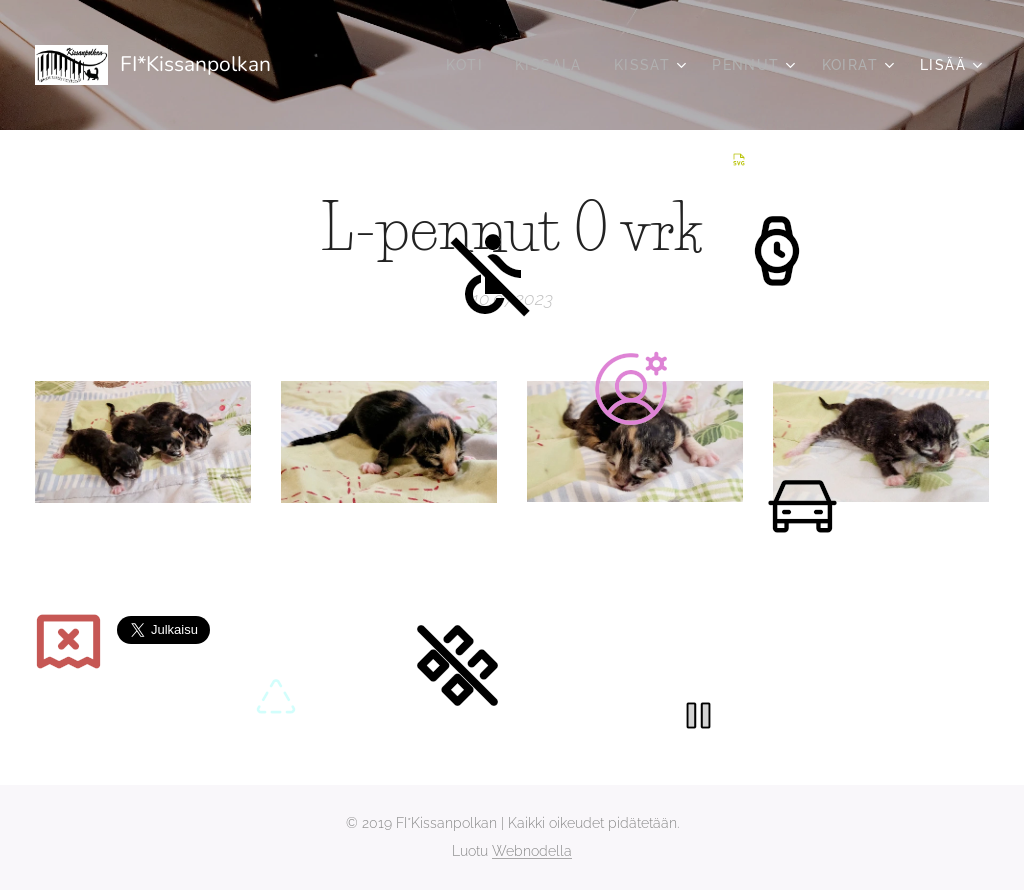 The height and width of the screenshot is (890, 1024). Describe the element at coordinates (739, 160) in the screenshot. I see `open or view an SVG file` at that location.